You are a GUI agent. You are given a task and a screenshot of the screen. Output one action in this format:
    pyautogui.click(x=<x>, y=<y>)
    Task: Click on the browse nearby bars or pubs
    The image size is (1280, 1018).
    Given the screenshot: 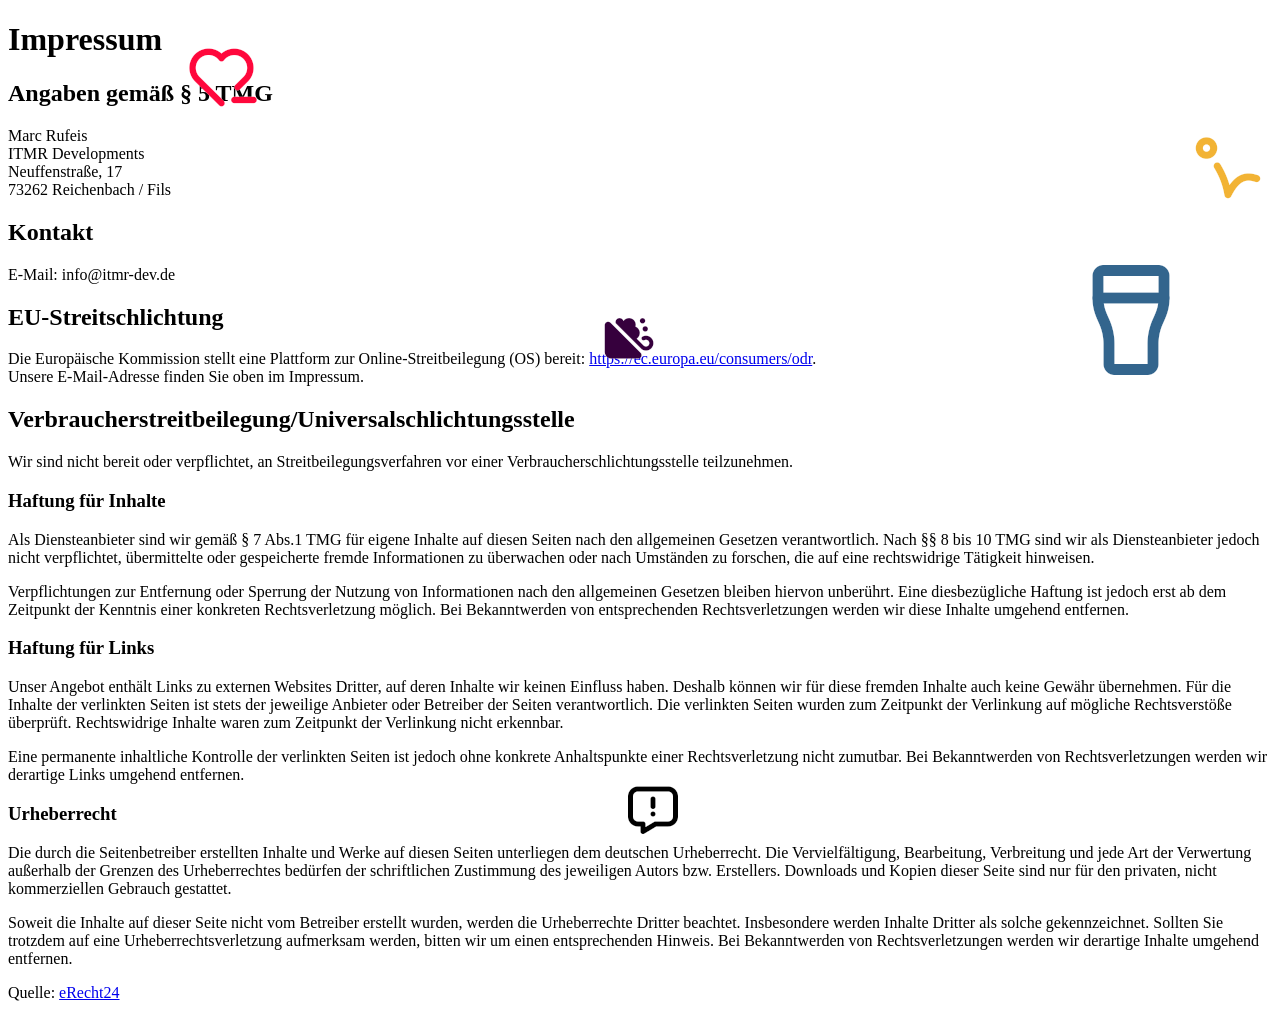 What is the action you would take?
    pyautogui.click(x=1131, y=320)
    